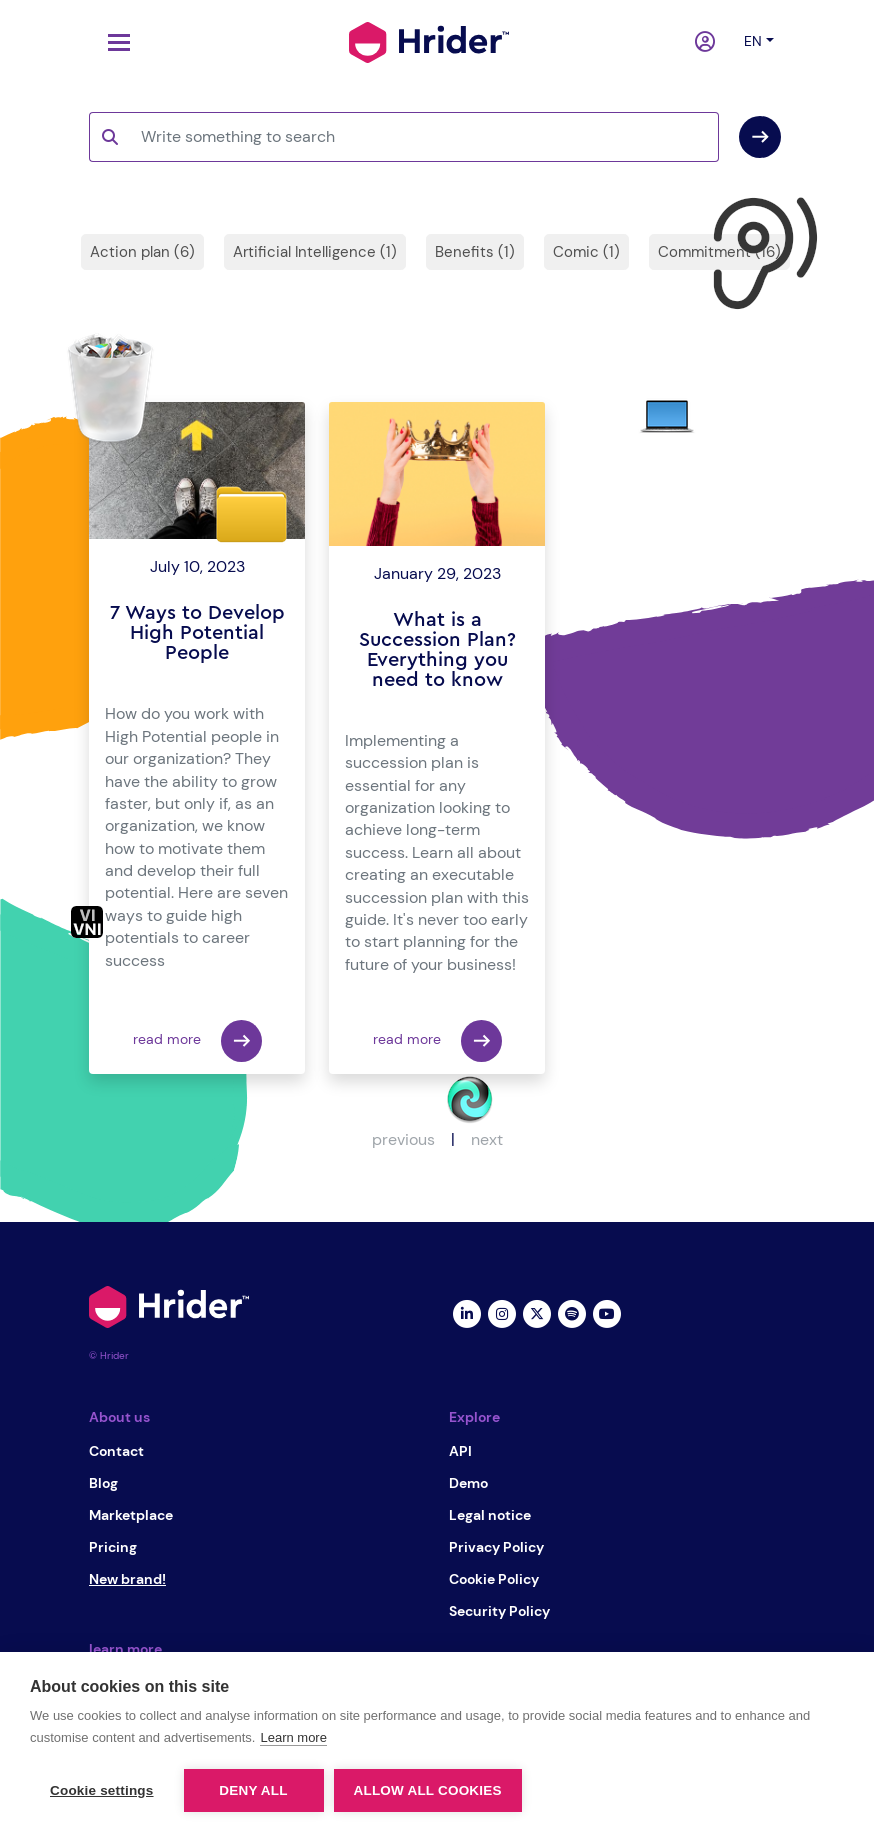  Describe the element at coordinates (87, 922) in the screenshot. I see `switch to vietnamese keyboard input (vni encoding)` at that location.